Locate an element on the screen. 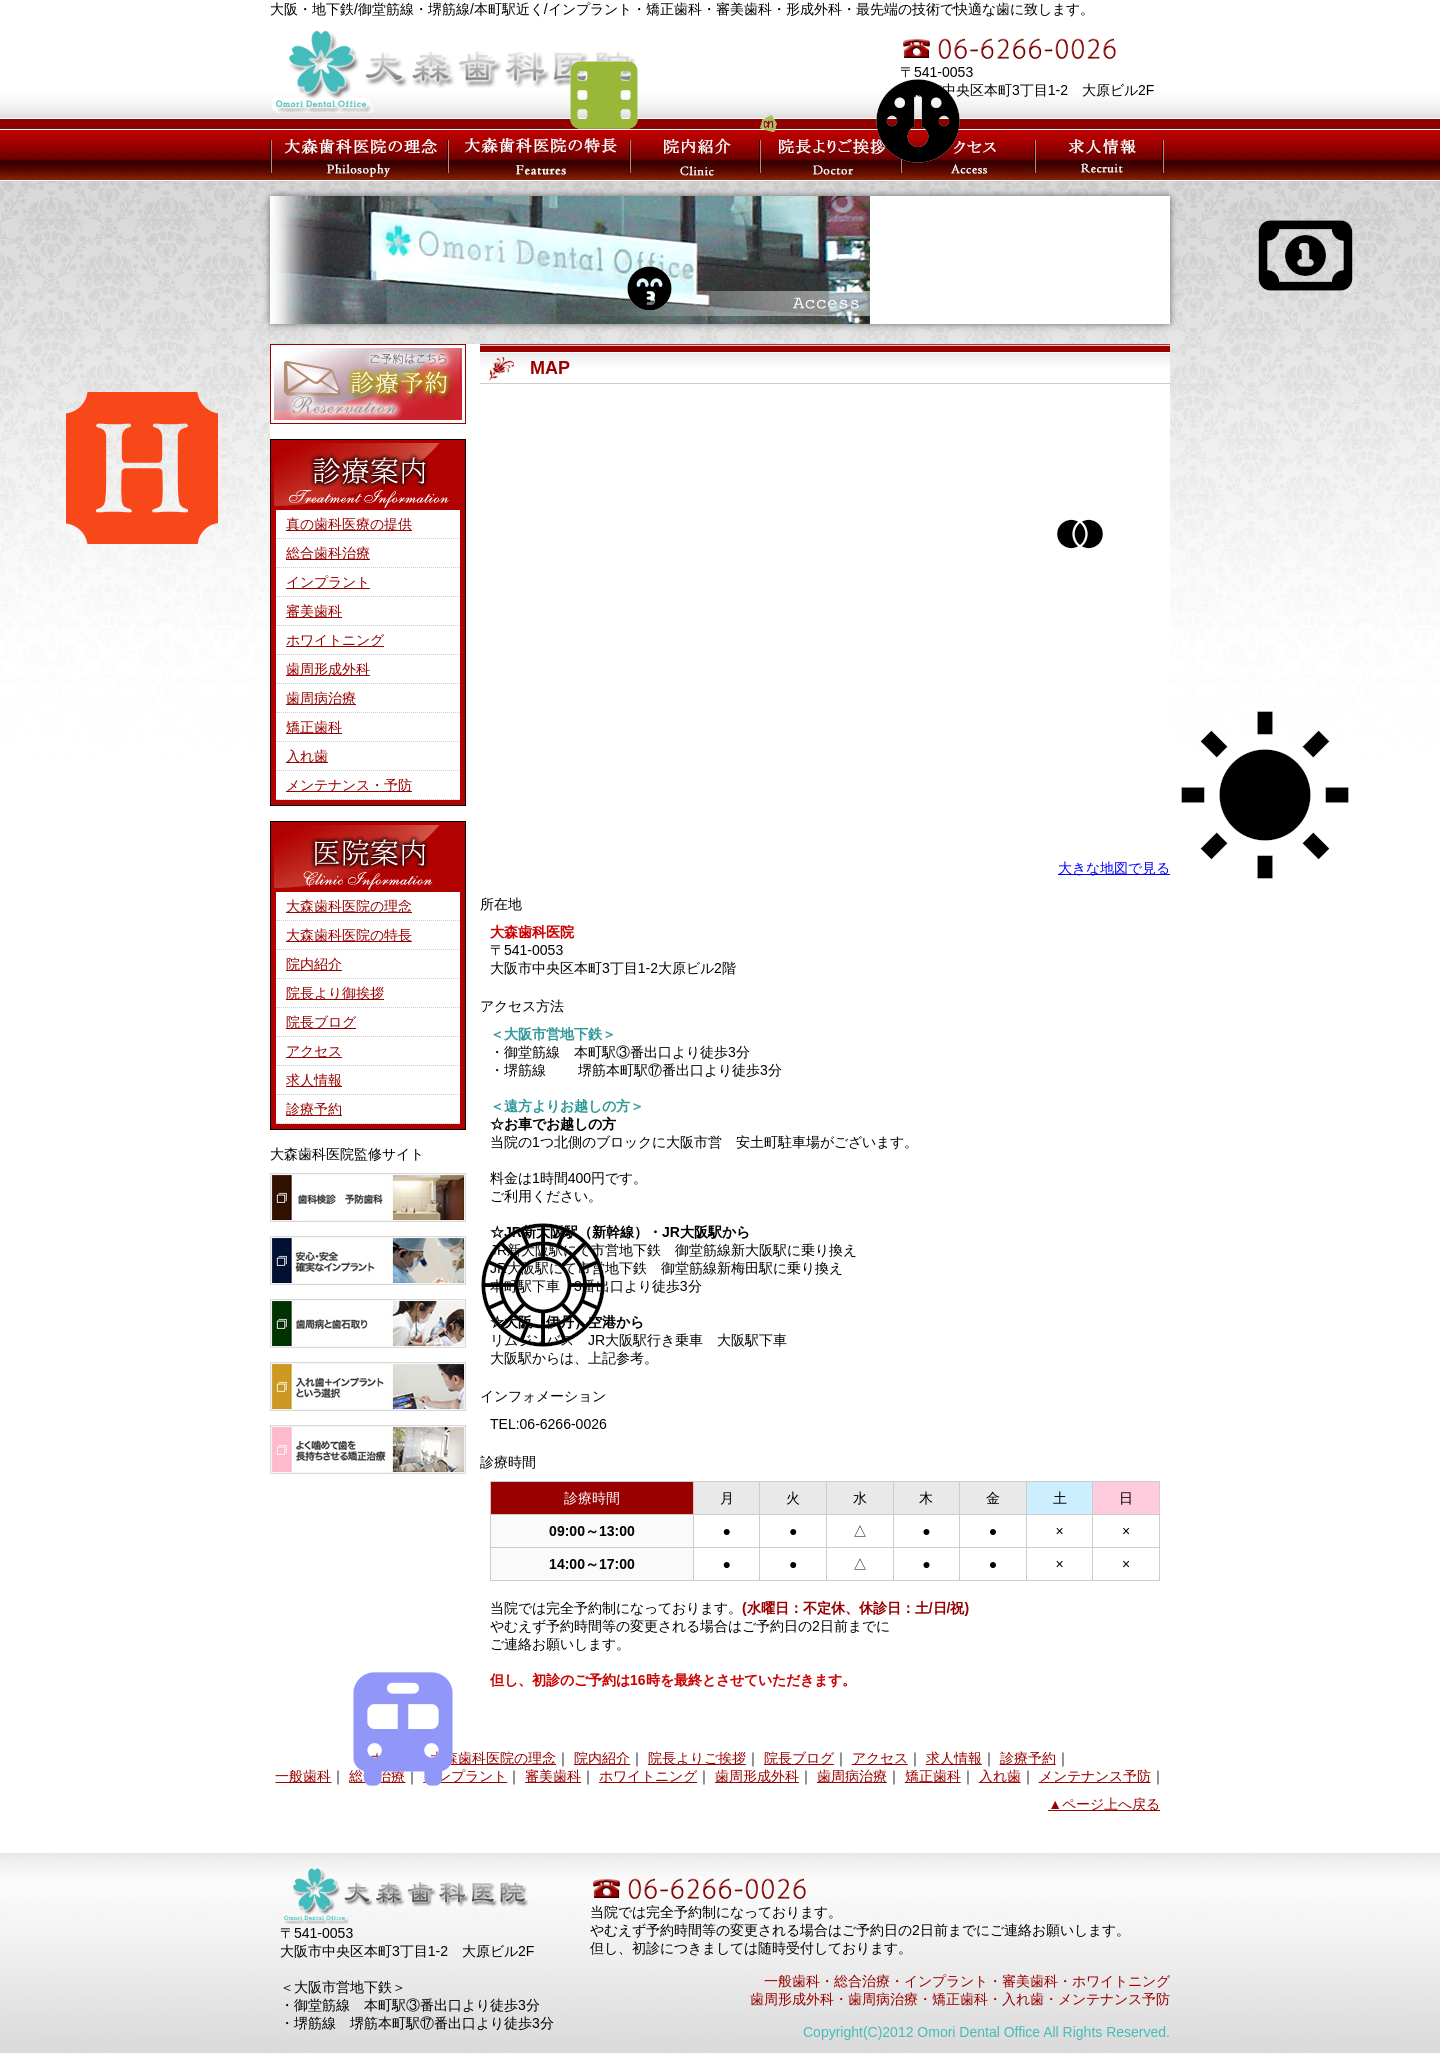 This screenshot has width=1440, height=2053. switch to light mode is located at coordinates (1265, 795).